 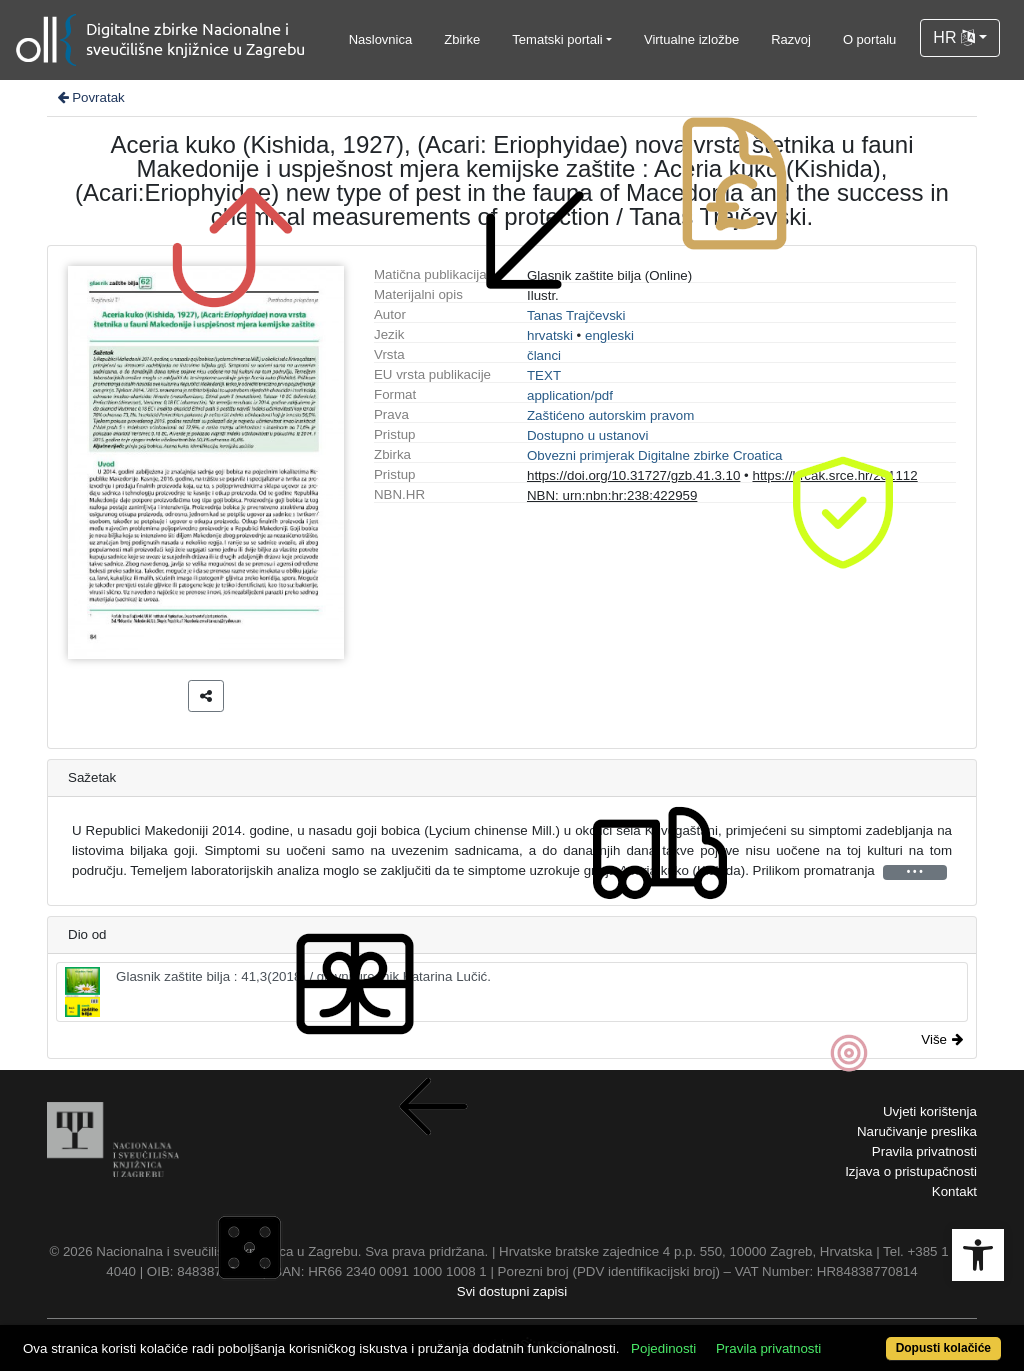 What do you see at coordinates (660, 853) in the screenshot?
I see `track shipment or delivery status` at bounding box center [660, 853].